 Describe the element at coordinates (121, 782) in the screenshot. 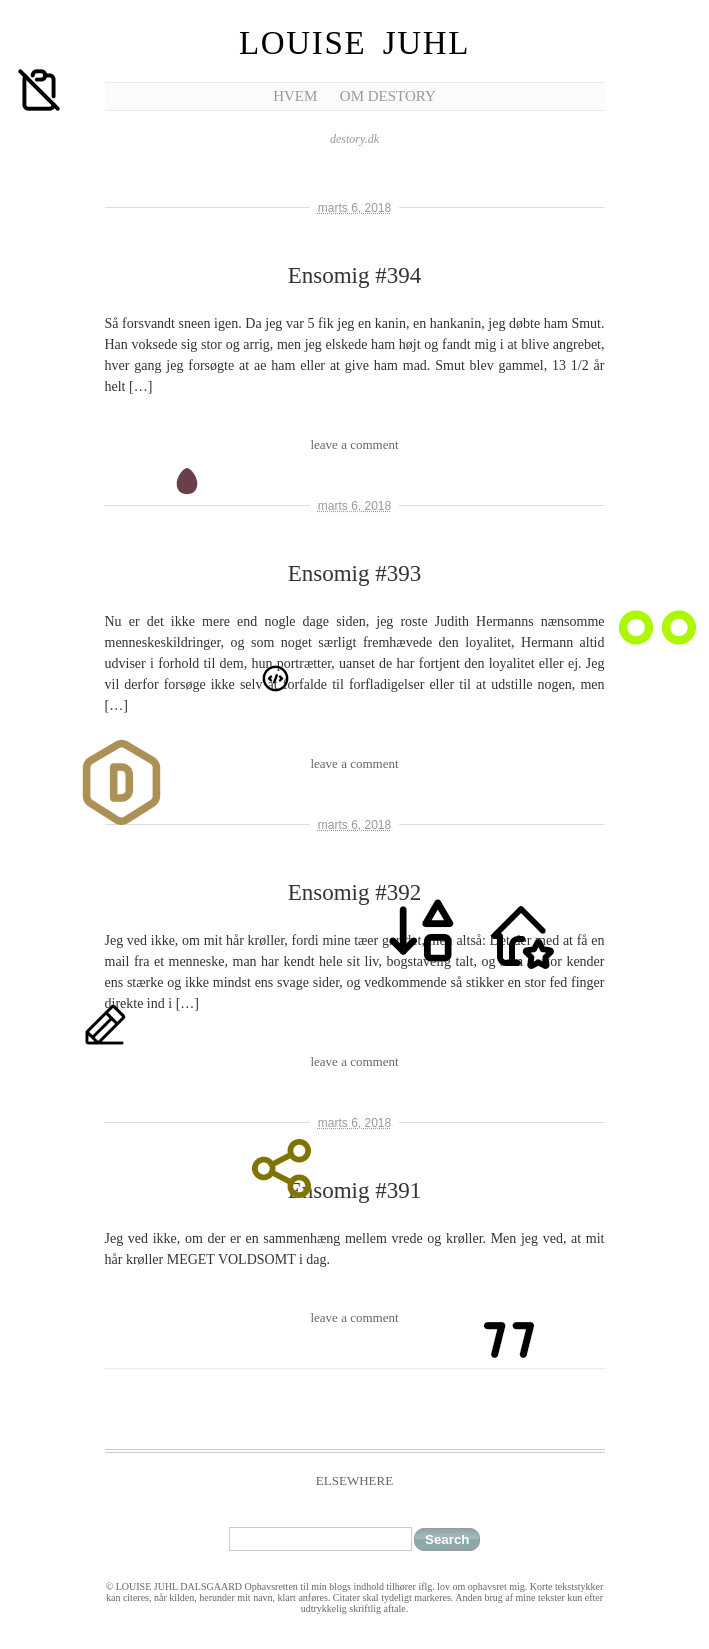

I see `app icon or logo featuring the letter D` at that location.